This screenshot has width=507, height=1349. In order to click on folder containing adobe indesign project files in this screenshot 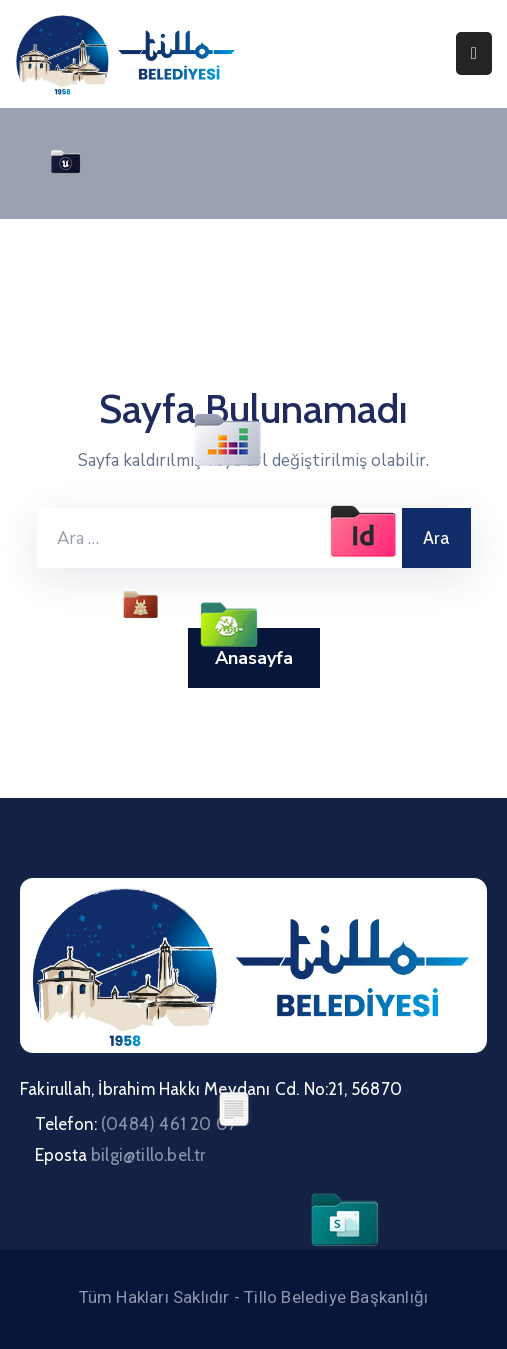, I will do `click(363, 533)`.